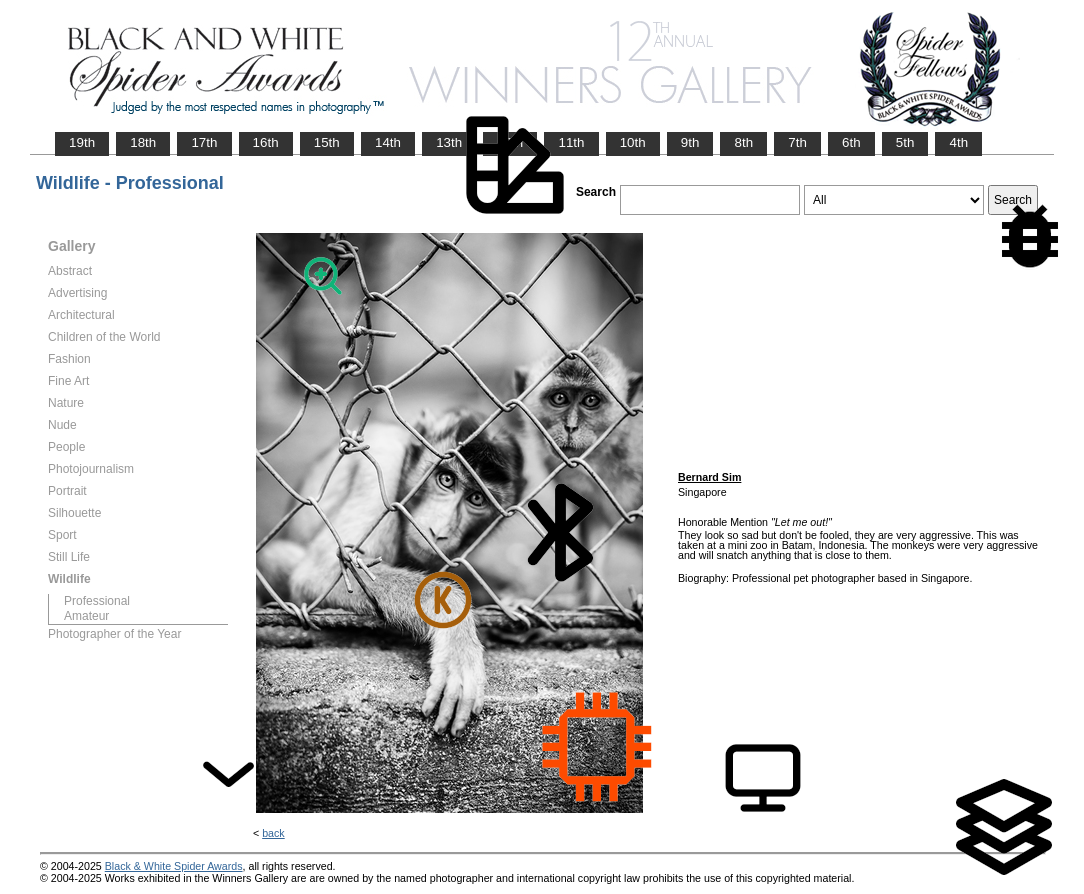  Describe the element at coordinates (560, 532) in the screenshot. I see `toggle bluetooth connectivity on or off` at that location.